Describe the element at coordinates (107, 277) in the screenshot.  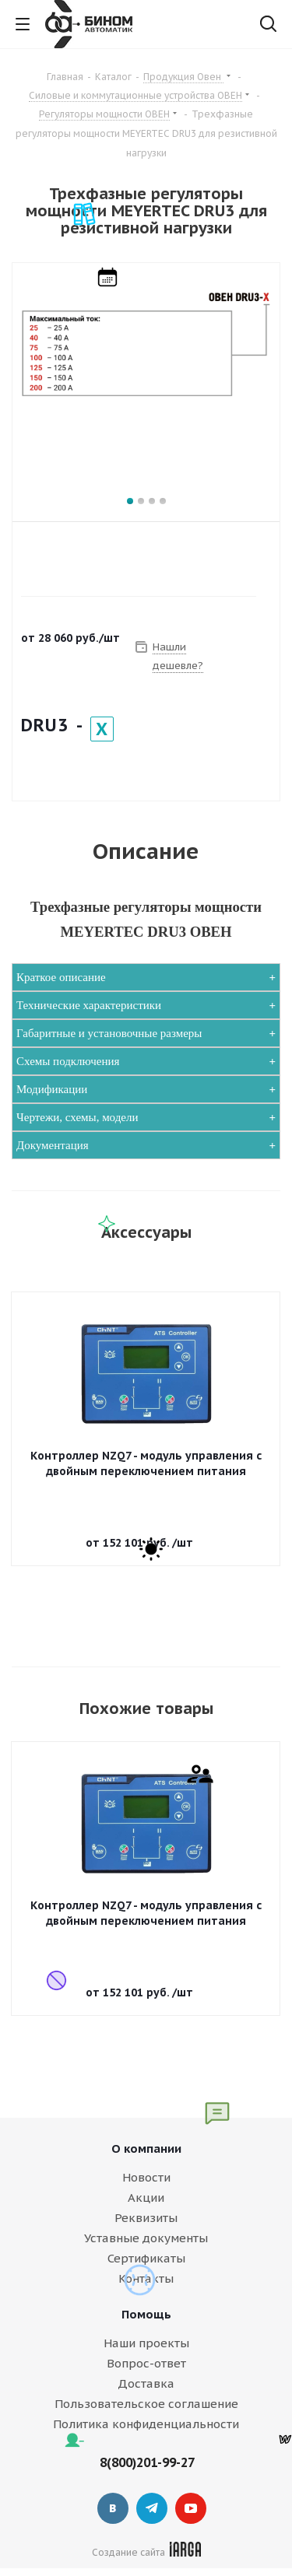
I see `view calendar with scheduled events` at that location.